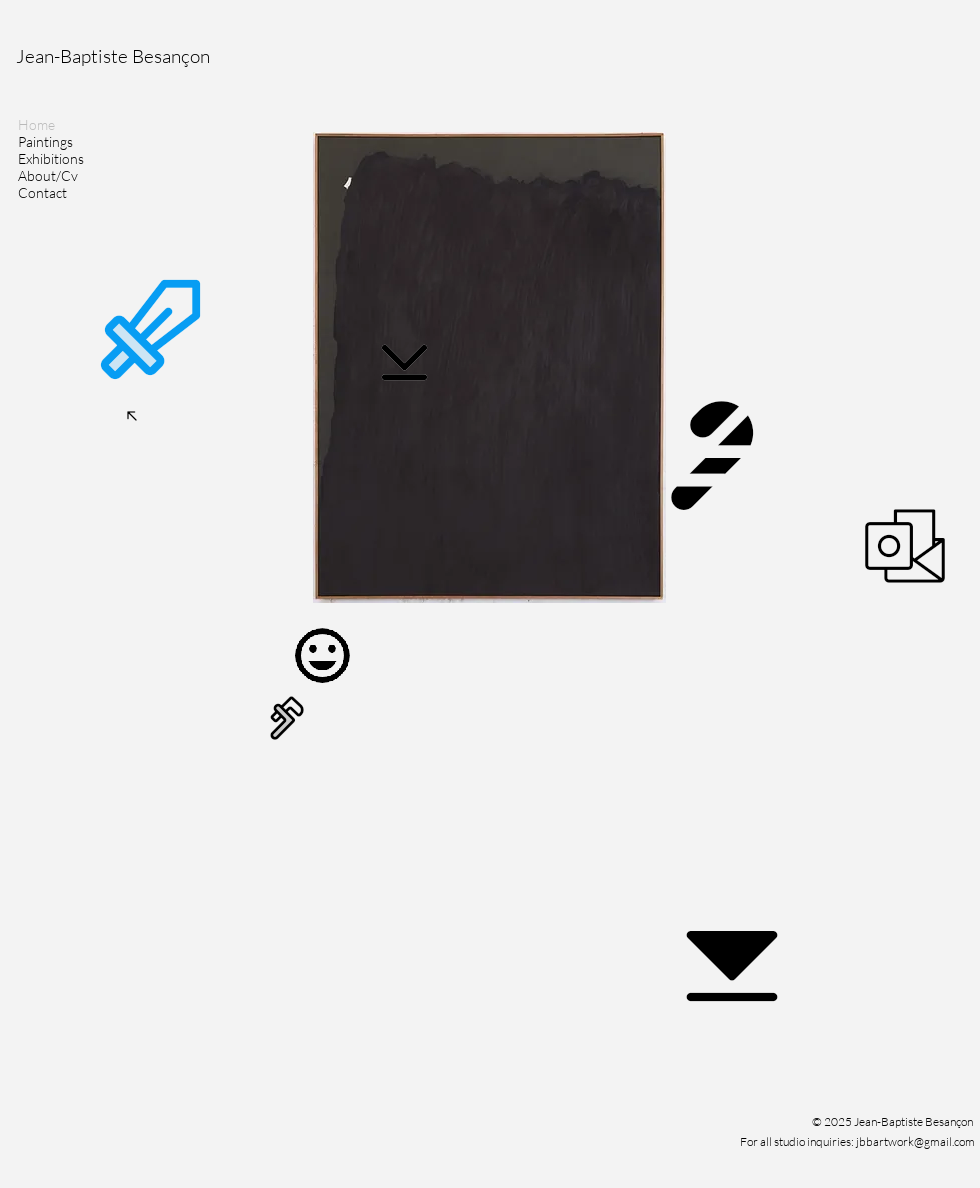 The height and width of the screenshot is (1188, 980). I want to click on open microsoft outlook email, so click(905, 546).